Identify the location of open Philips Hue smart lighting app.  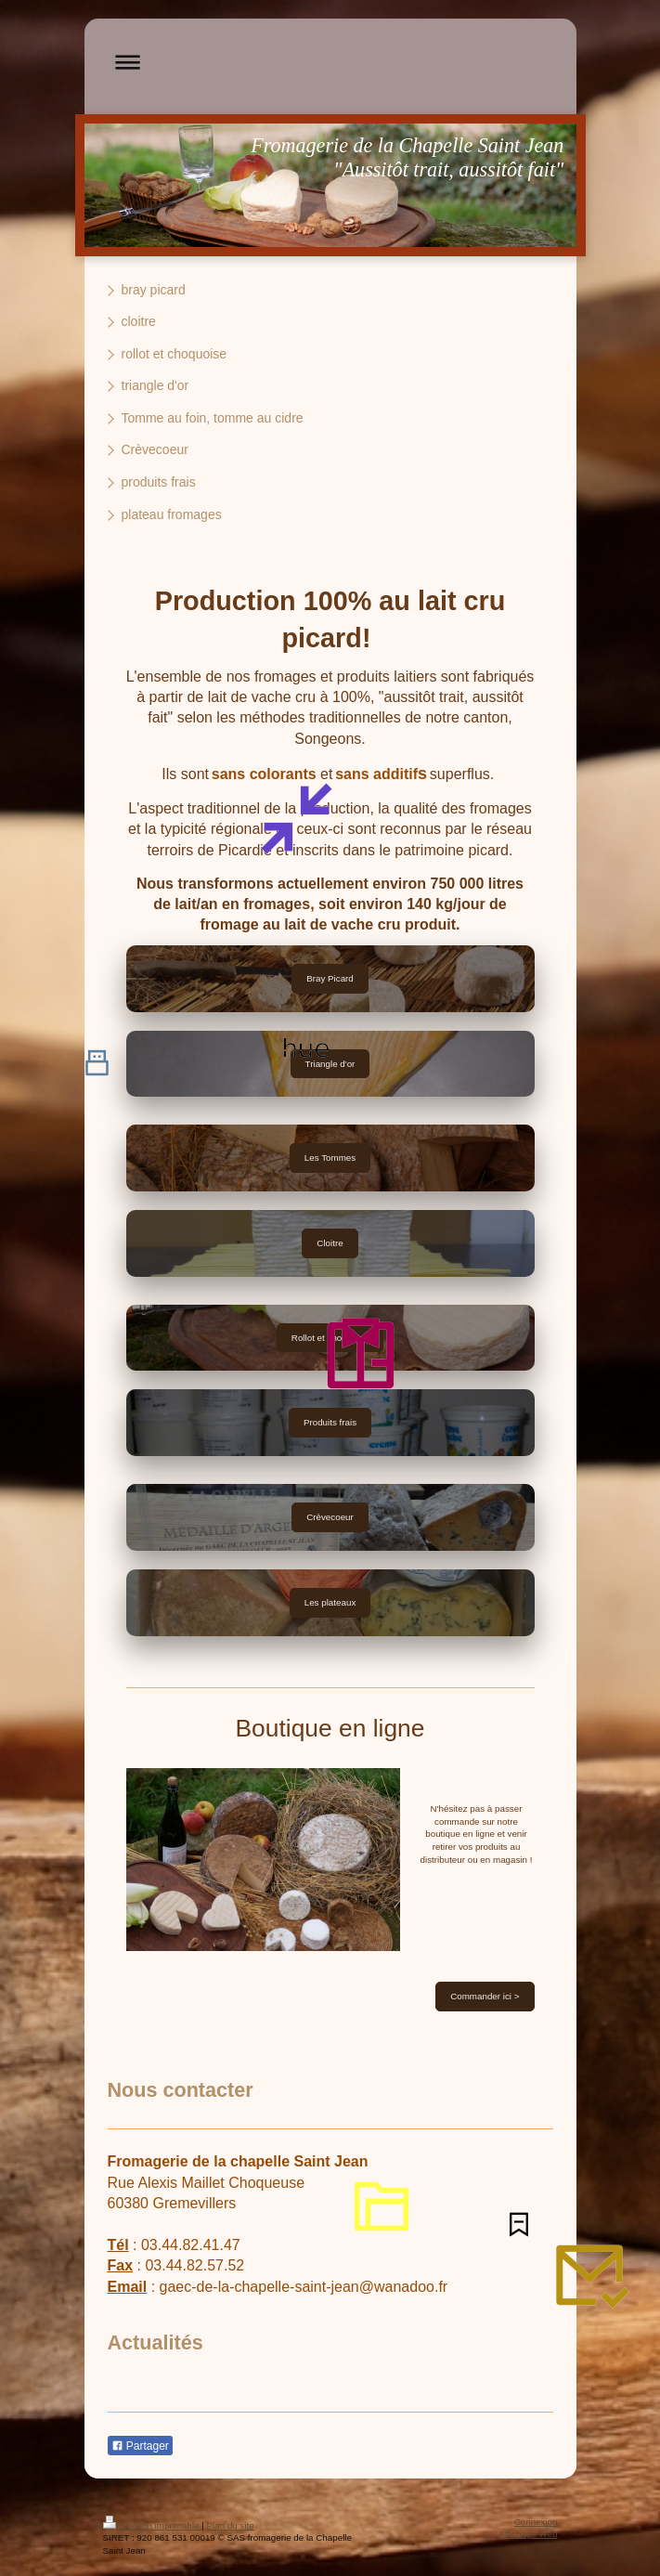
(306, 1047).